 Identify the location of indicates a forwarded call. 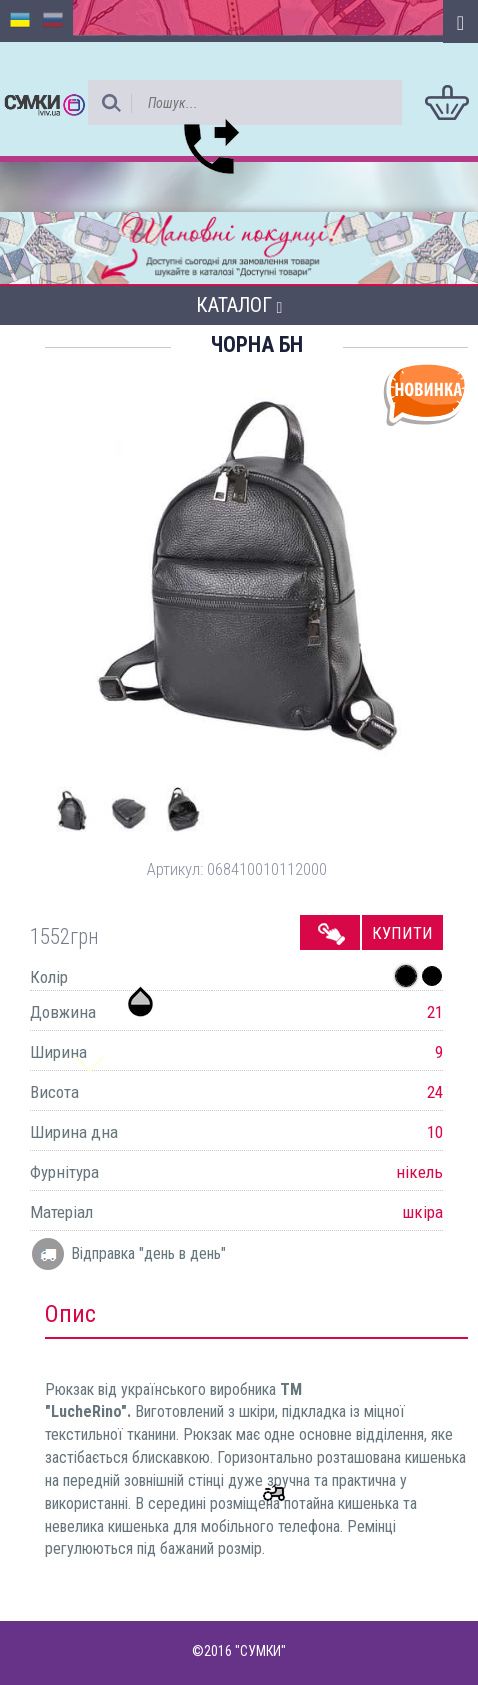
(209, 149).